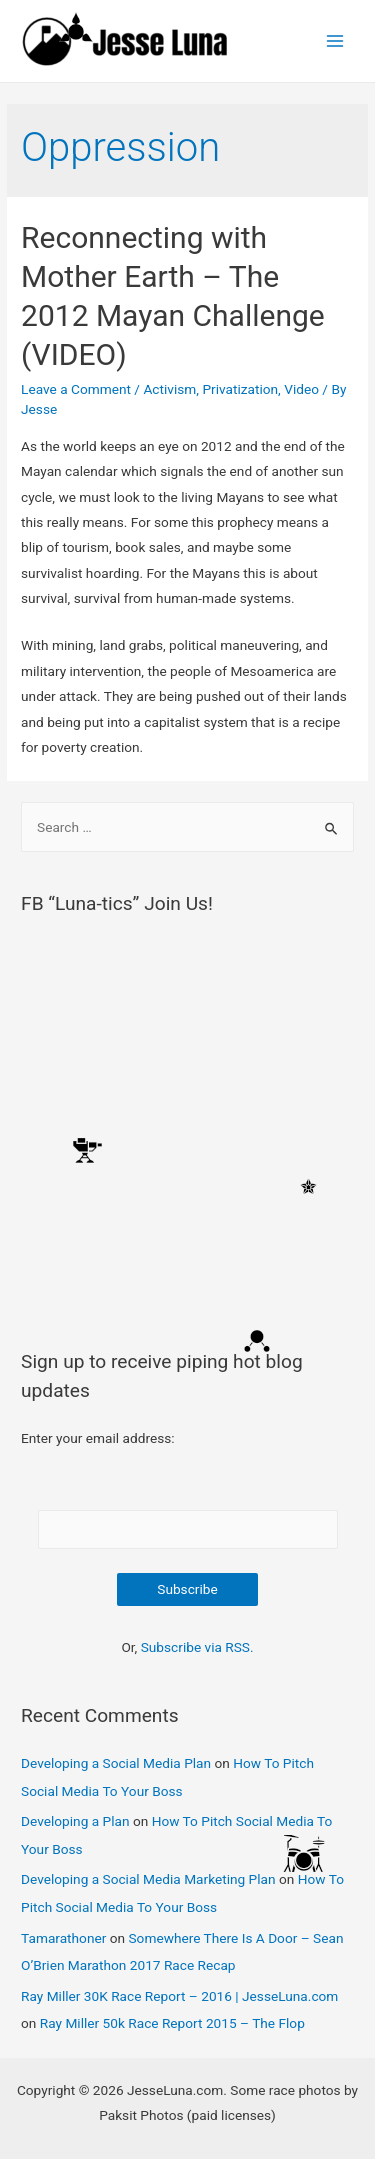  Describe the element at coordinates (76, 27) in the screenshot. I see `indicates player has reached level three` at that location.